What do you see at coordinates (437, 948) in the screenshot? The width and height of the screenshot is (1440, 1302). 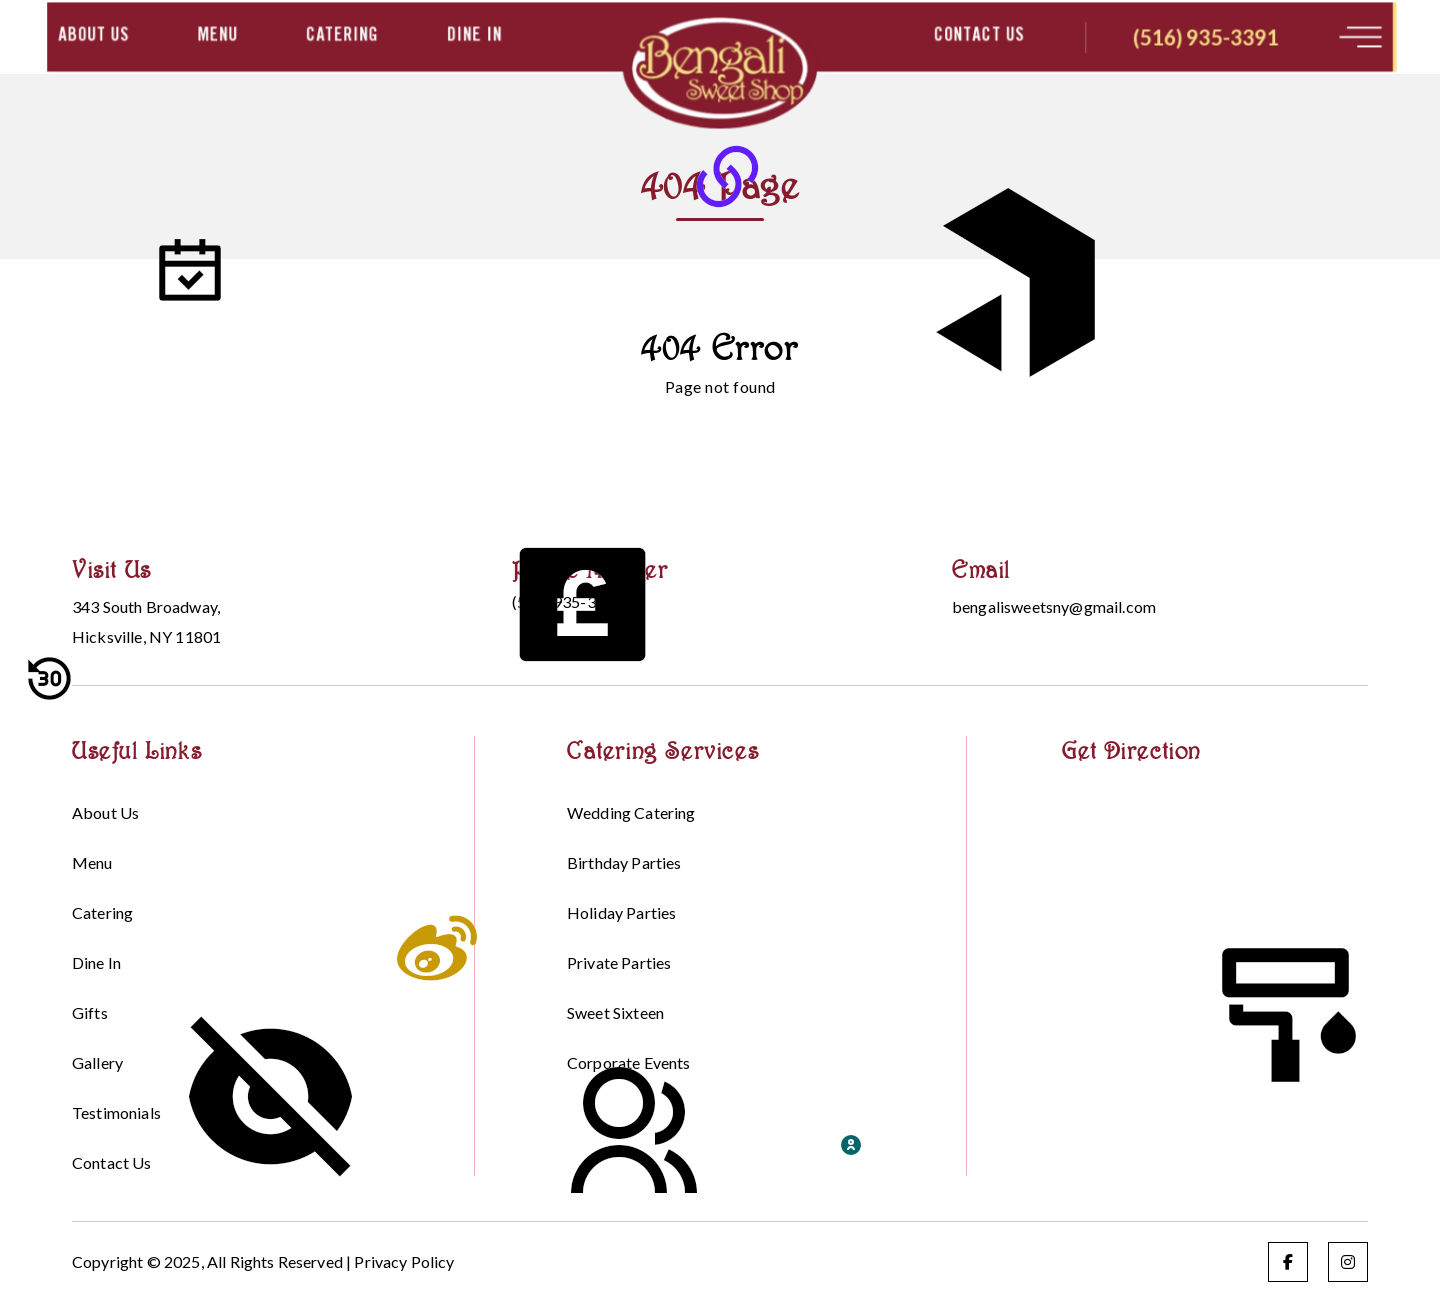 I see `open Sina Weibo app` at bounding box center [437, 948].